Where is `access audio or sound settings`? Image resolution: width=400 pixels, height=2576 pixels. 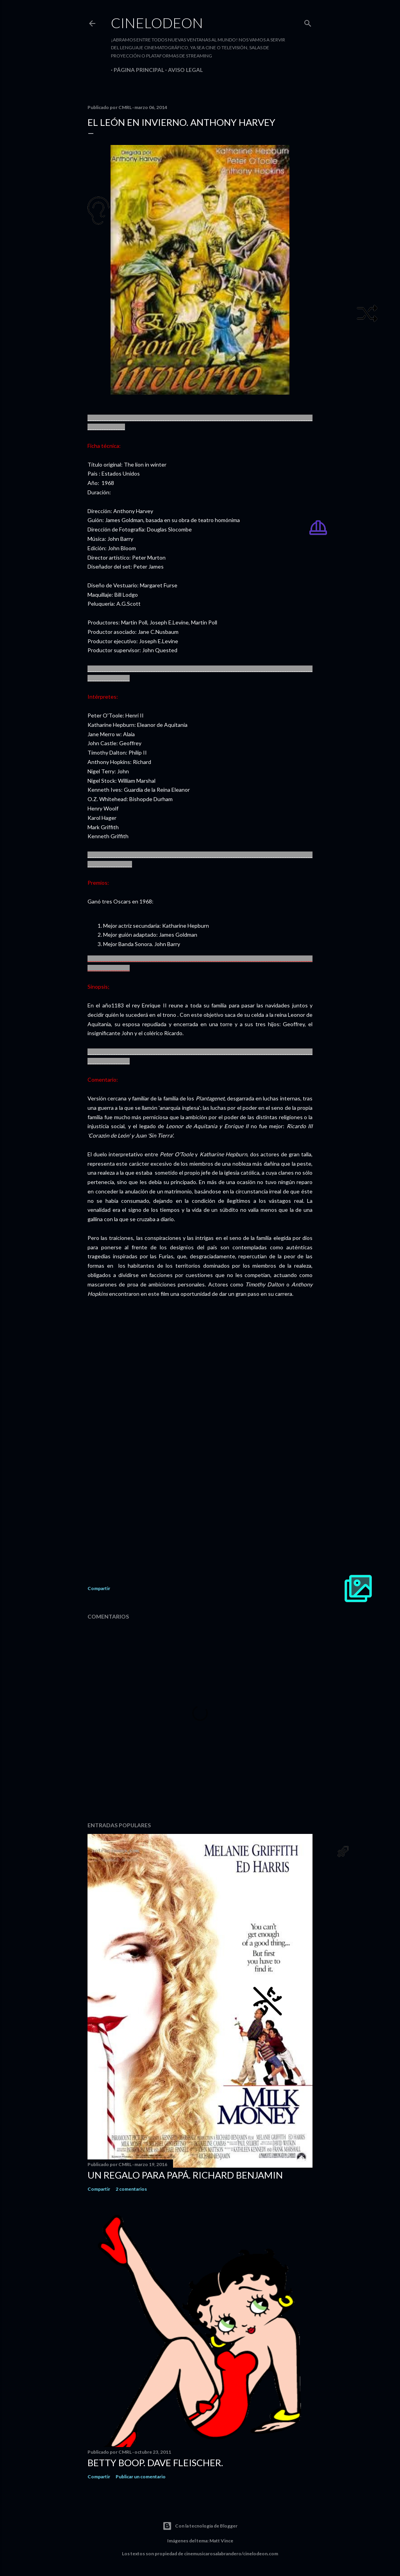
access audio or sound settings is located at coordinates (98, 211).